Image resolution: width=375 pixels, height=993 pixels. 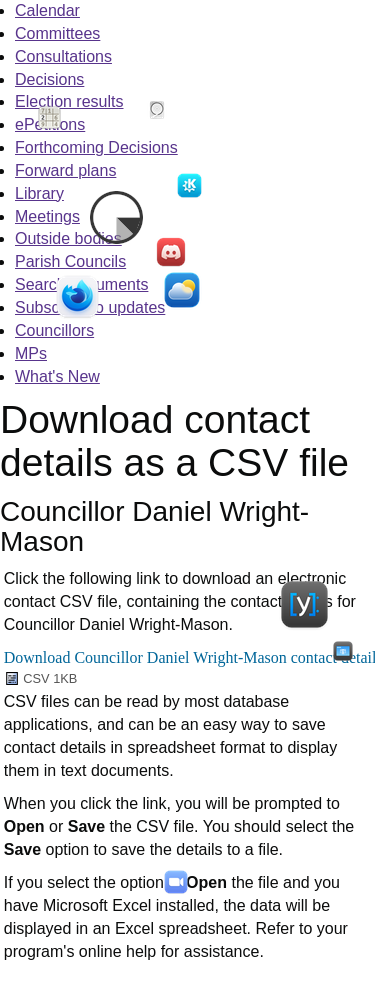 I want to click on open disk management utility, so click(x=157, y=110).